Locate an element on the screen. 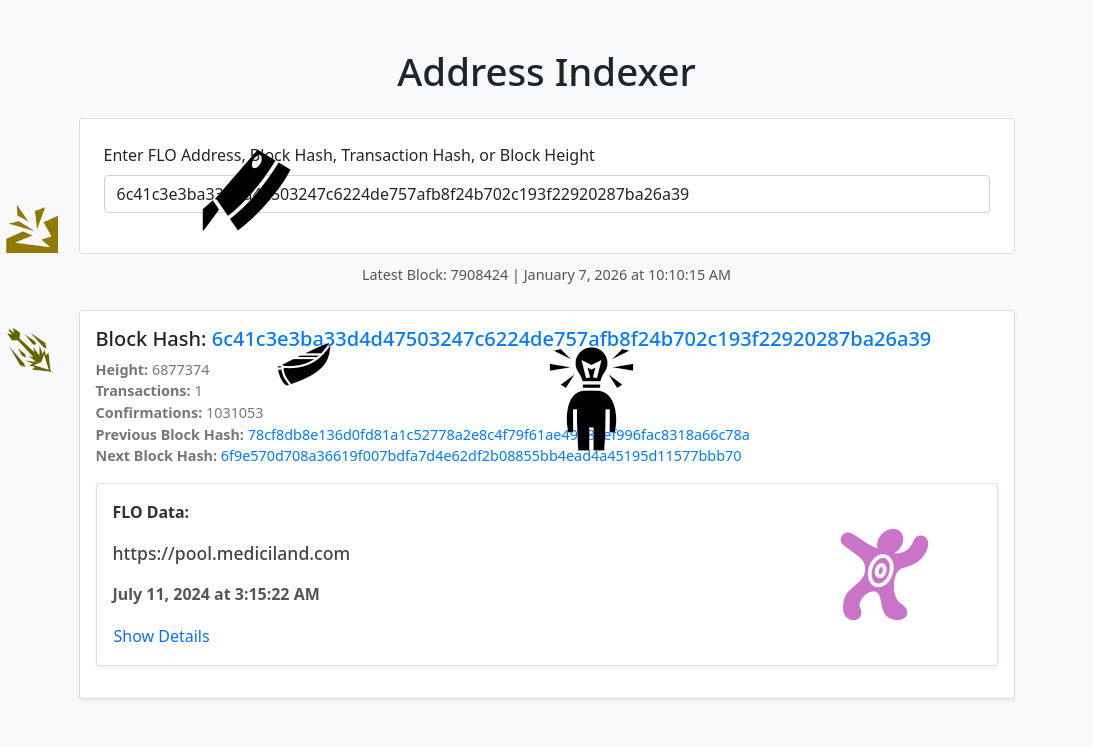 Image resolution: width=1093 pixels, height=747 pixels. select a practice target or training dummy is located at coordinates (883, 574).